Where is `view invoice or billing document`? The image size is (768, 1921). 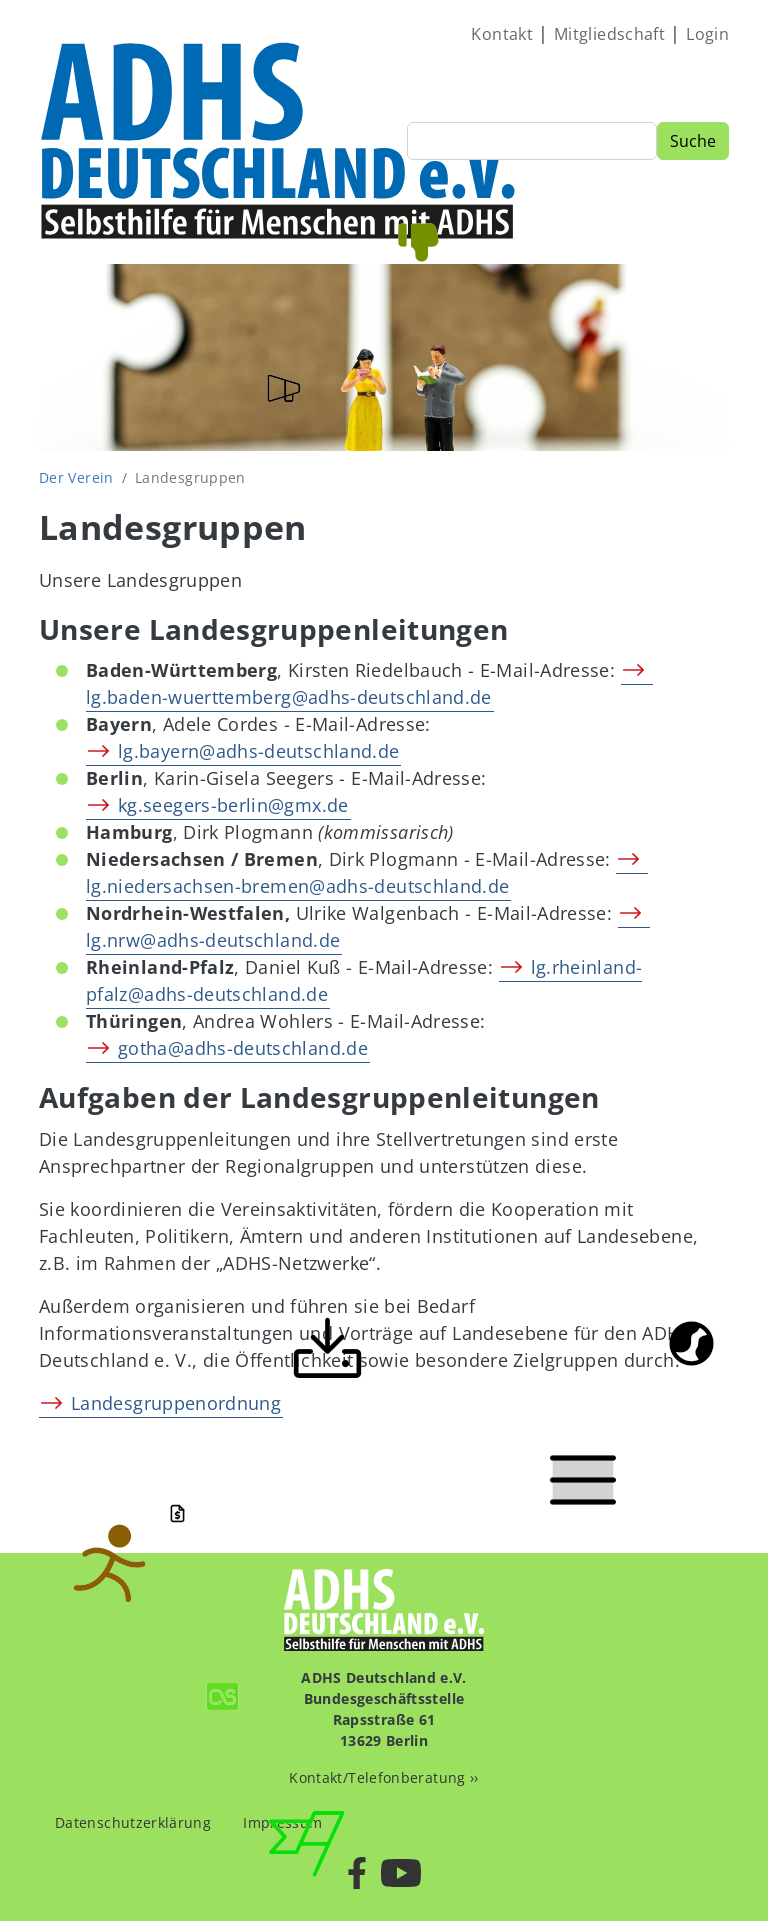 view invoice or billing document is located at coordinates (177, 1513).